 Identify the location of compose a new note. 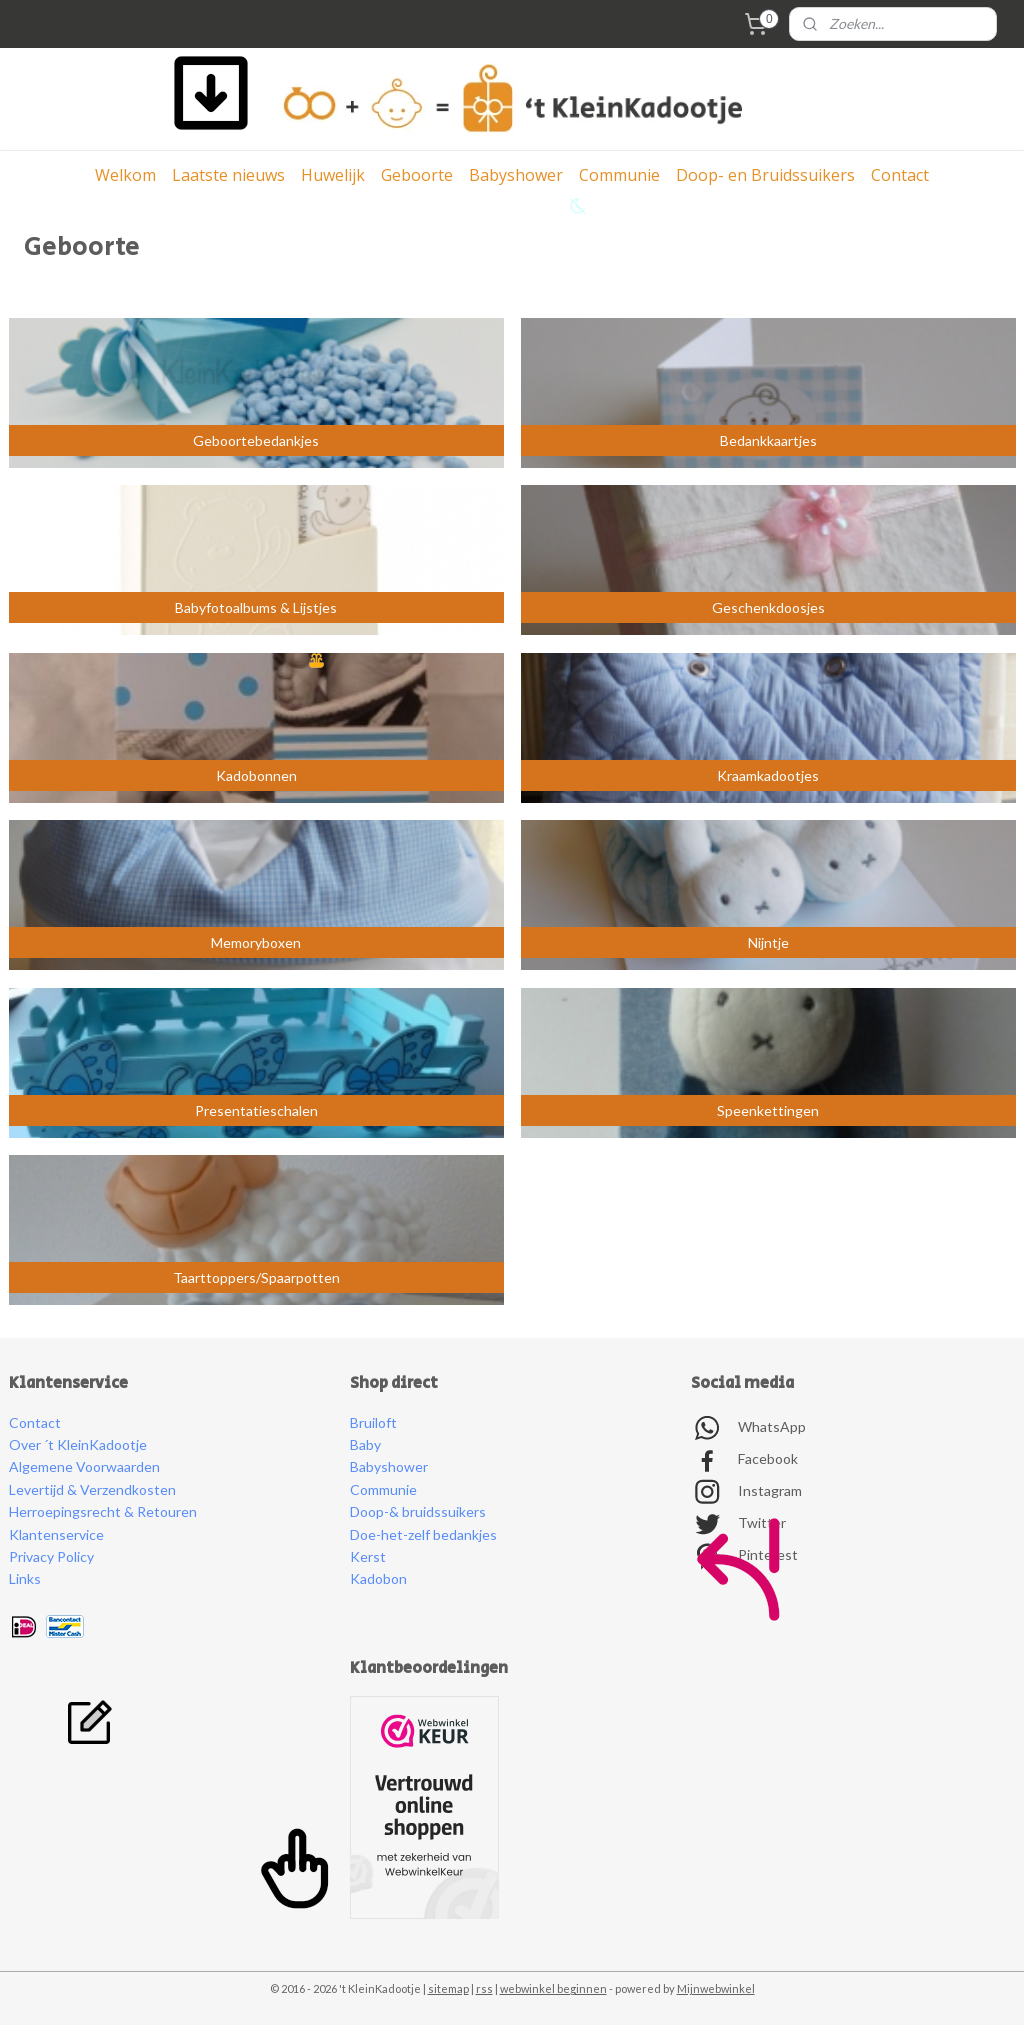
(89, 1723).